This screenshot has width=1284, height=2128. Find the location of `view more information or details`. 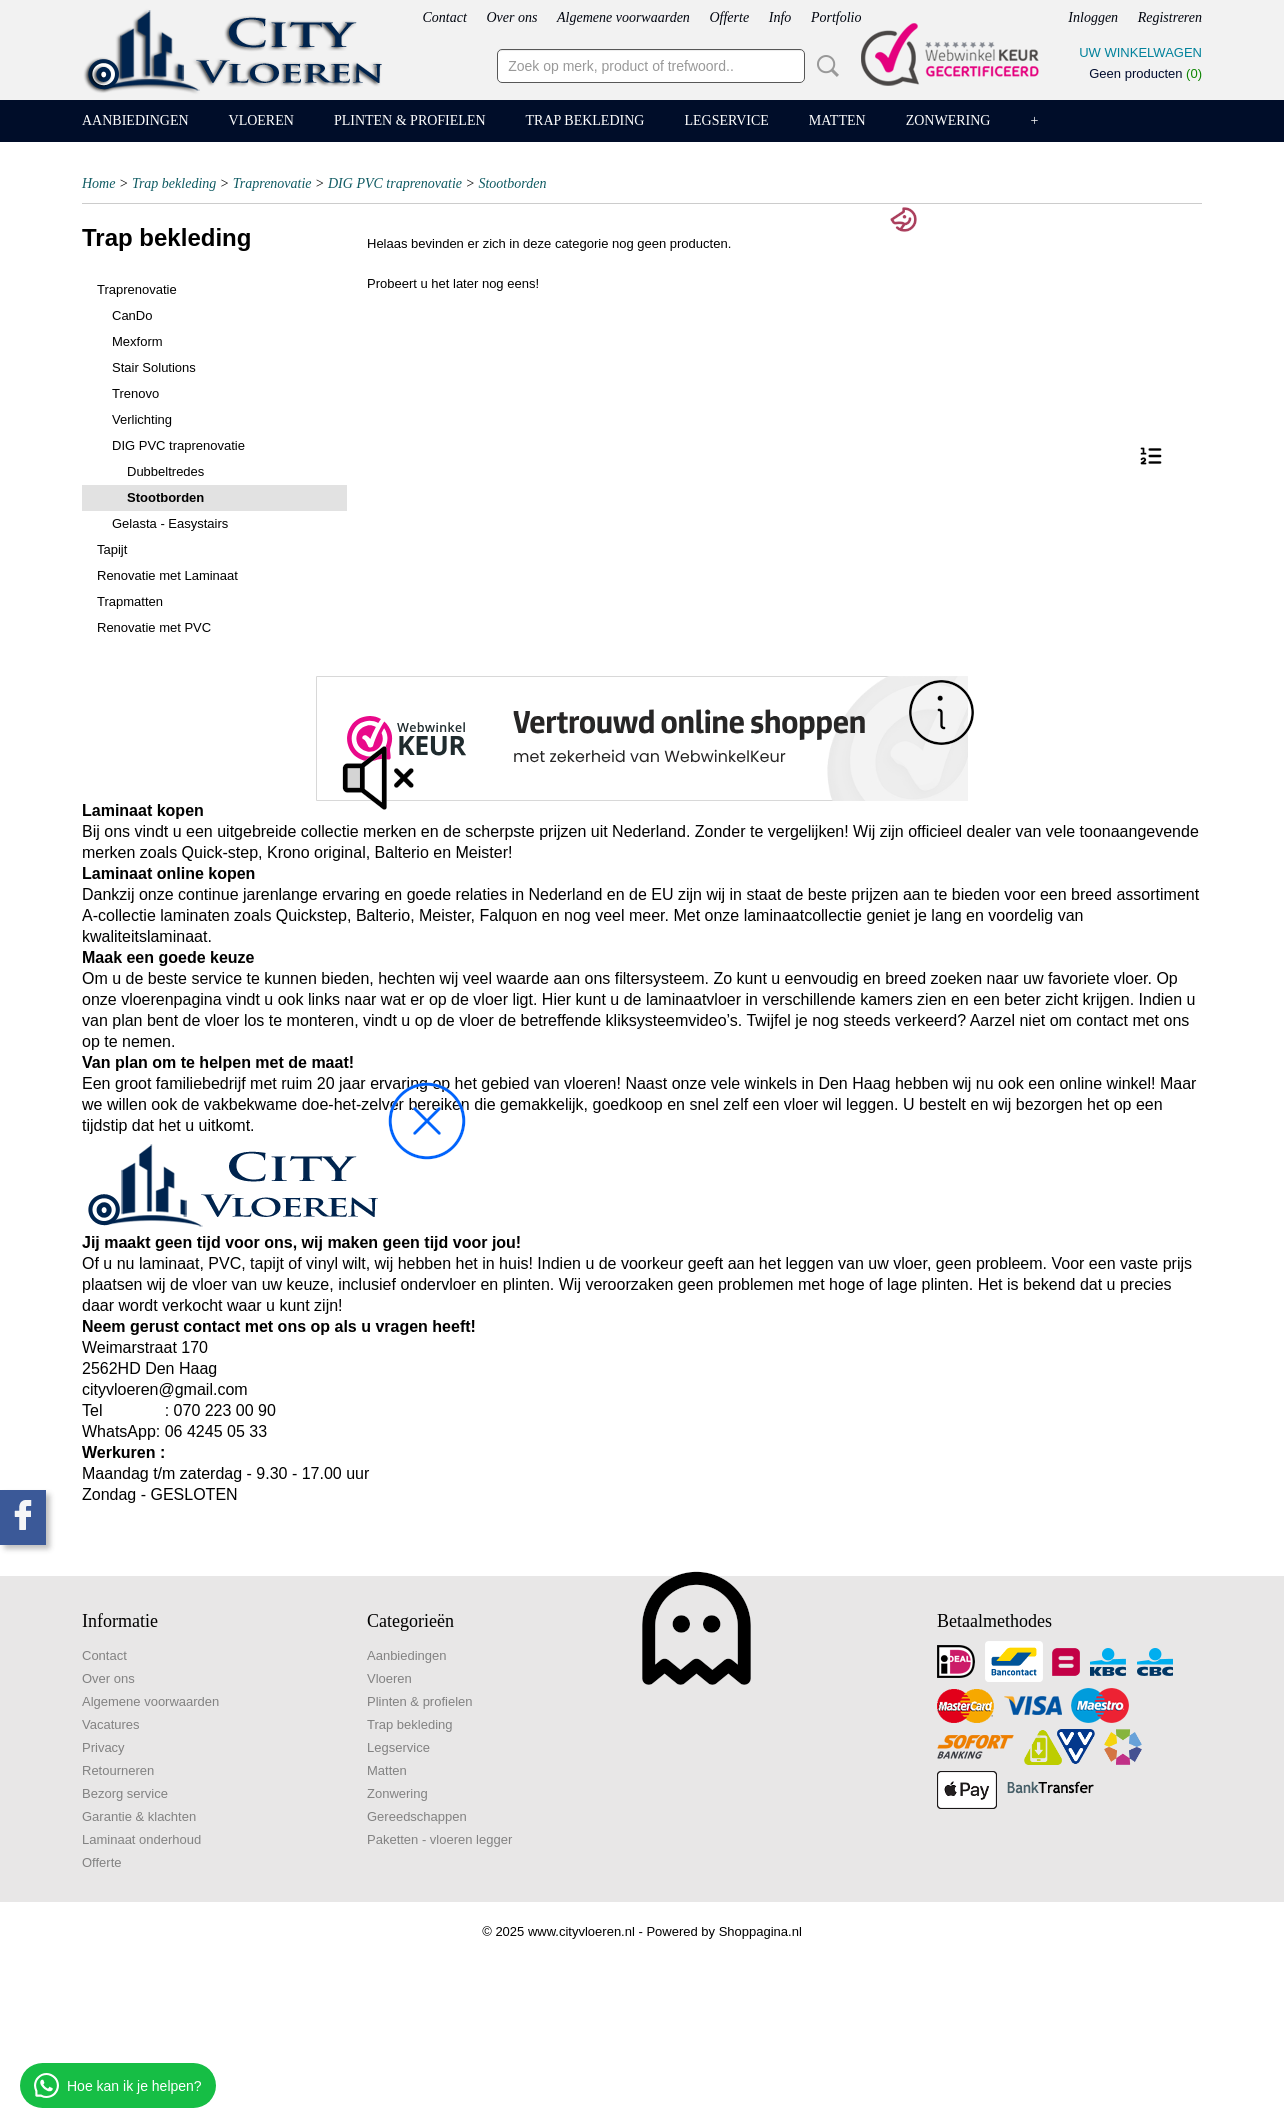

view more information or details is located at coordinates (941, 712).